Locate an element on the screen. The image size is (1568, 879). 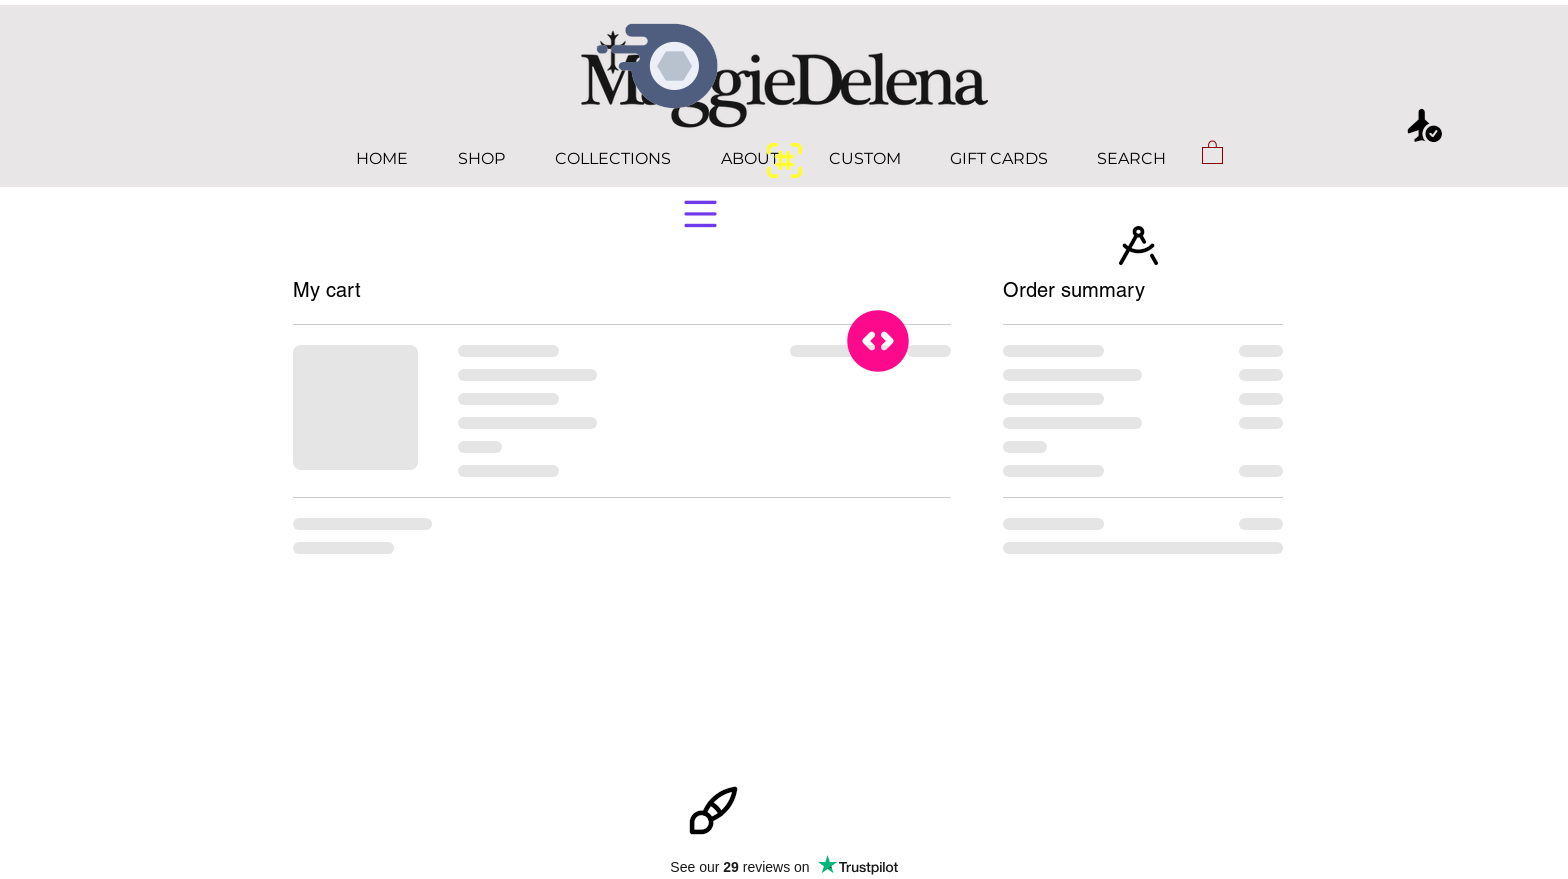
open navigation menu is located at coordinates (700, 214).